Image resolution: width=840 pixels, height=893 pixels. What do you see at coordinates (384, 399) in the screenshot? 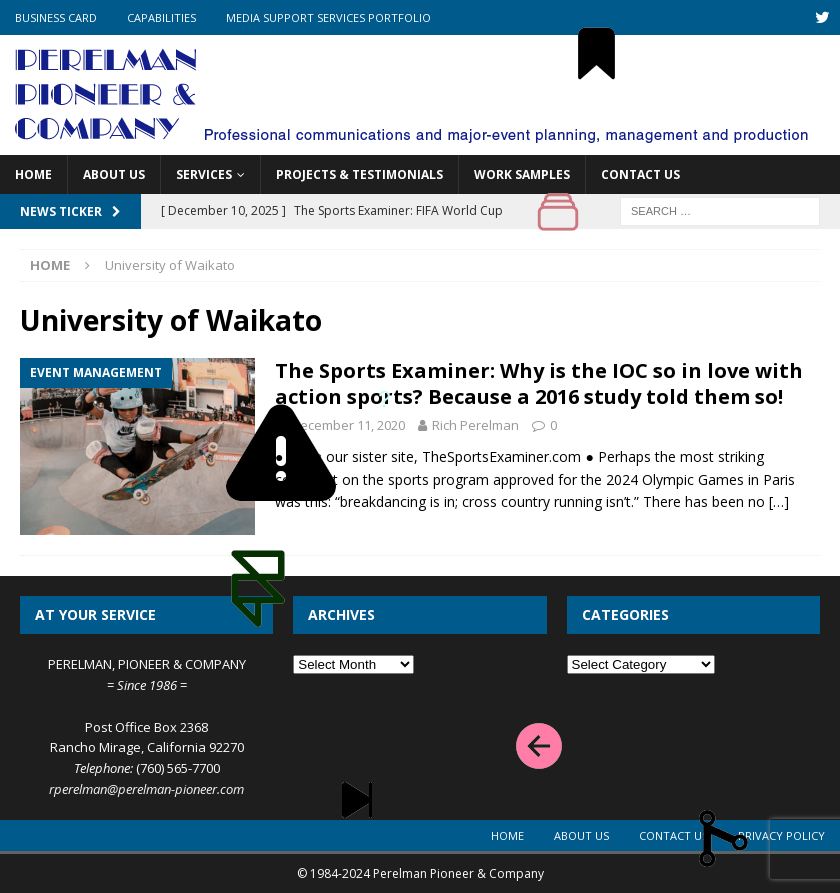
I see `access help or support options` at bounding box center [384, 399].